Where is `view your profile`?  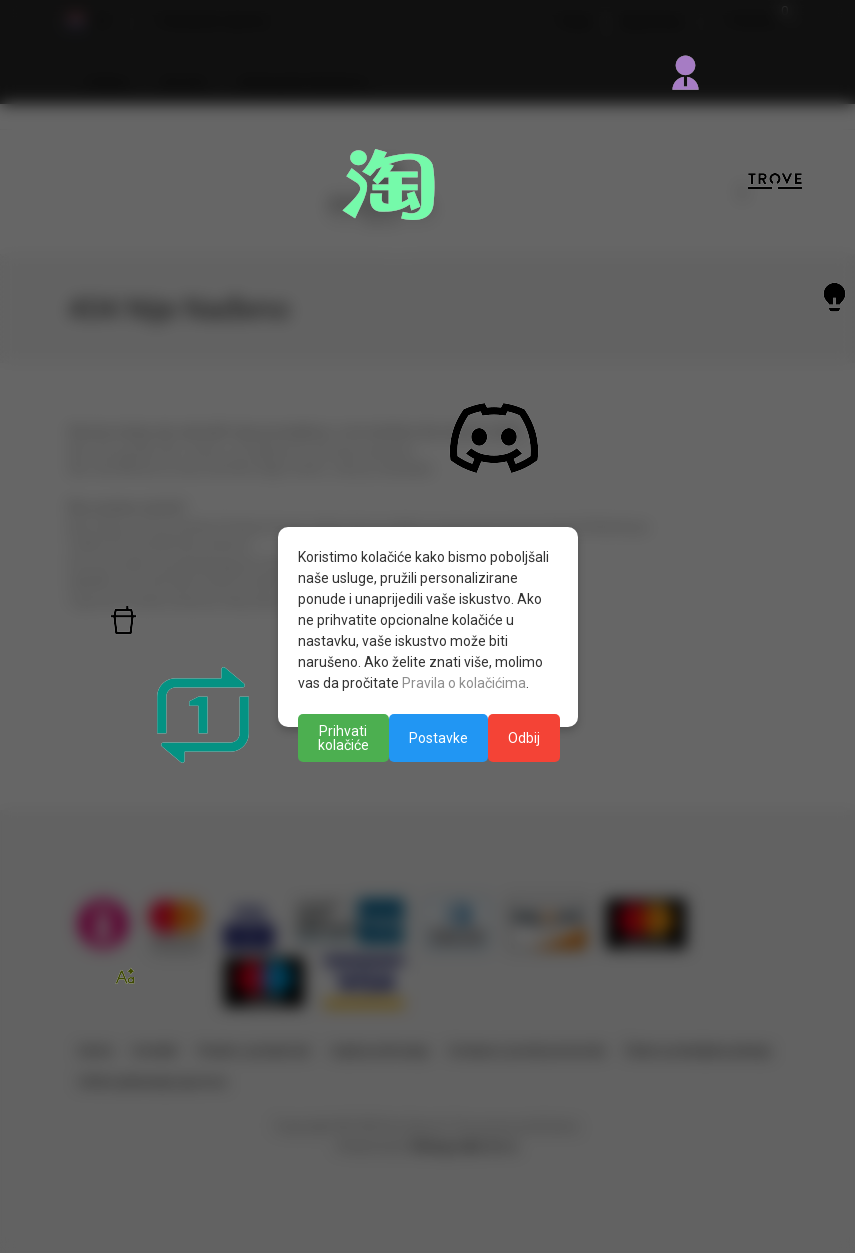 view your profile is located at coordinates (685, 73).